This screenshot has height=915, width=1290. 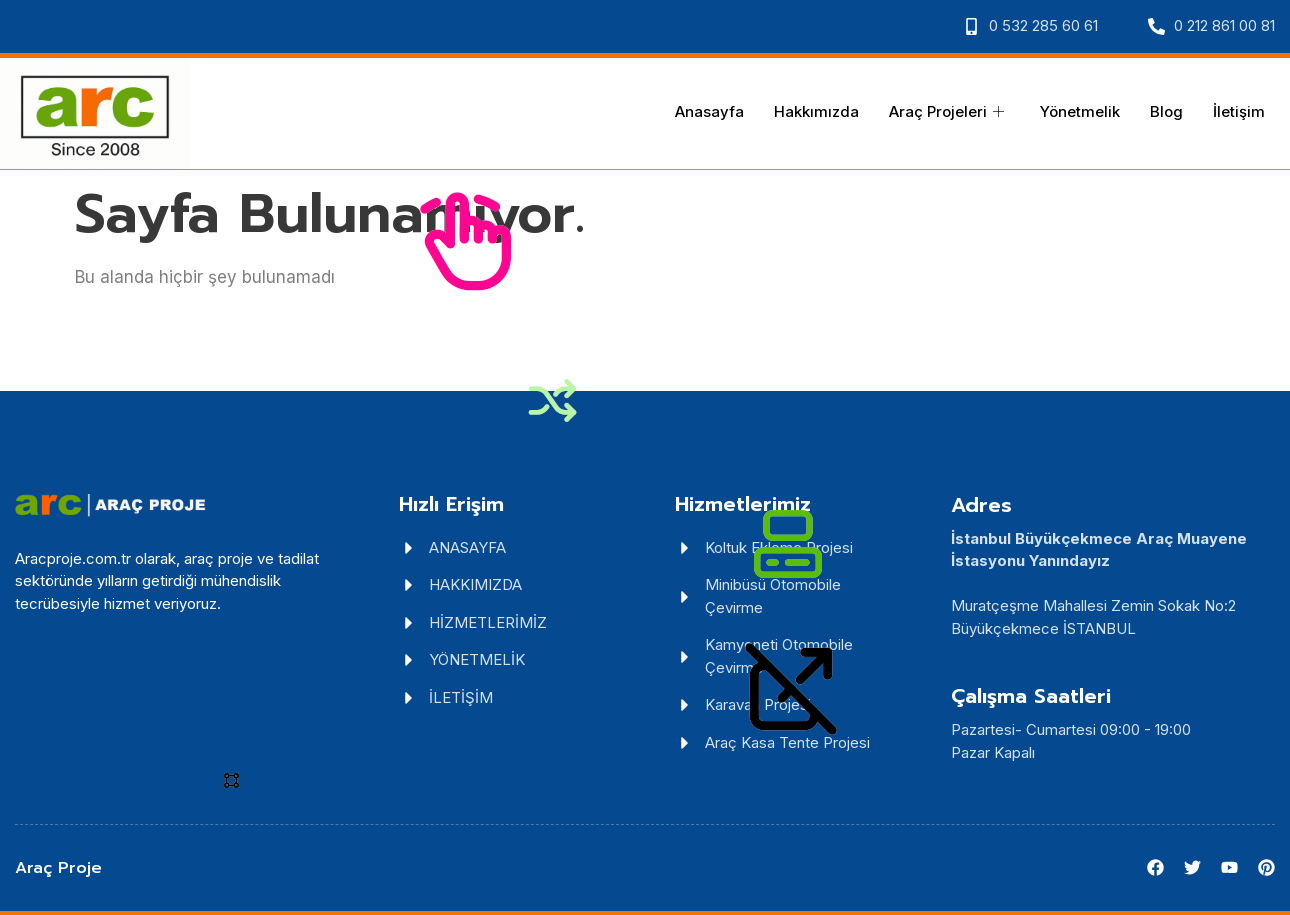 What do you see at coordinates (788, 544) in the screenshot?
I see `access desktop or computer settings` at bounding box center [788, 544].